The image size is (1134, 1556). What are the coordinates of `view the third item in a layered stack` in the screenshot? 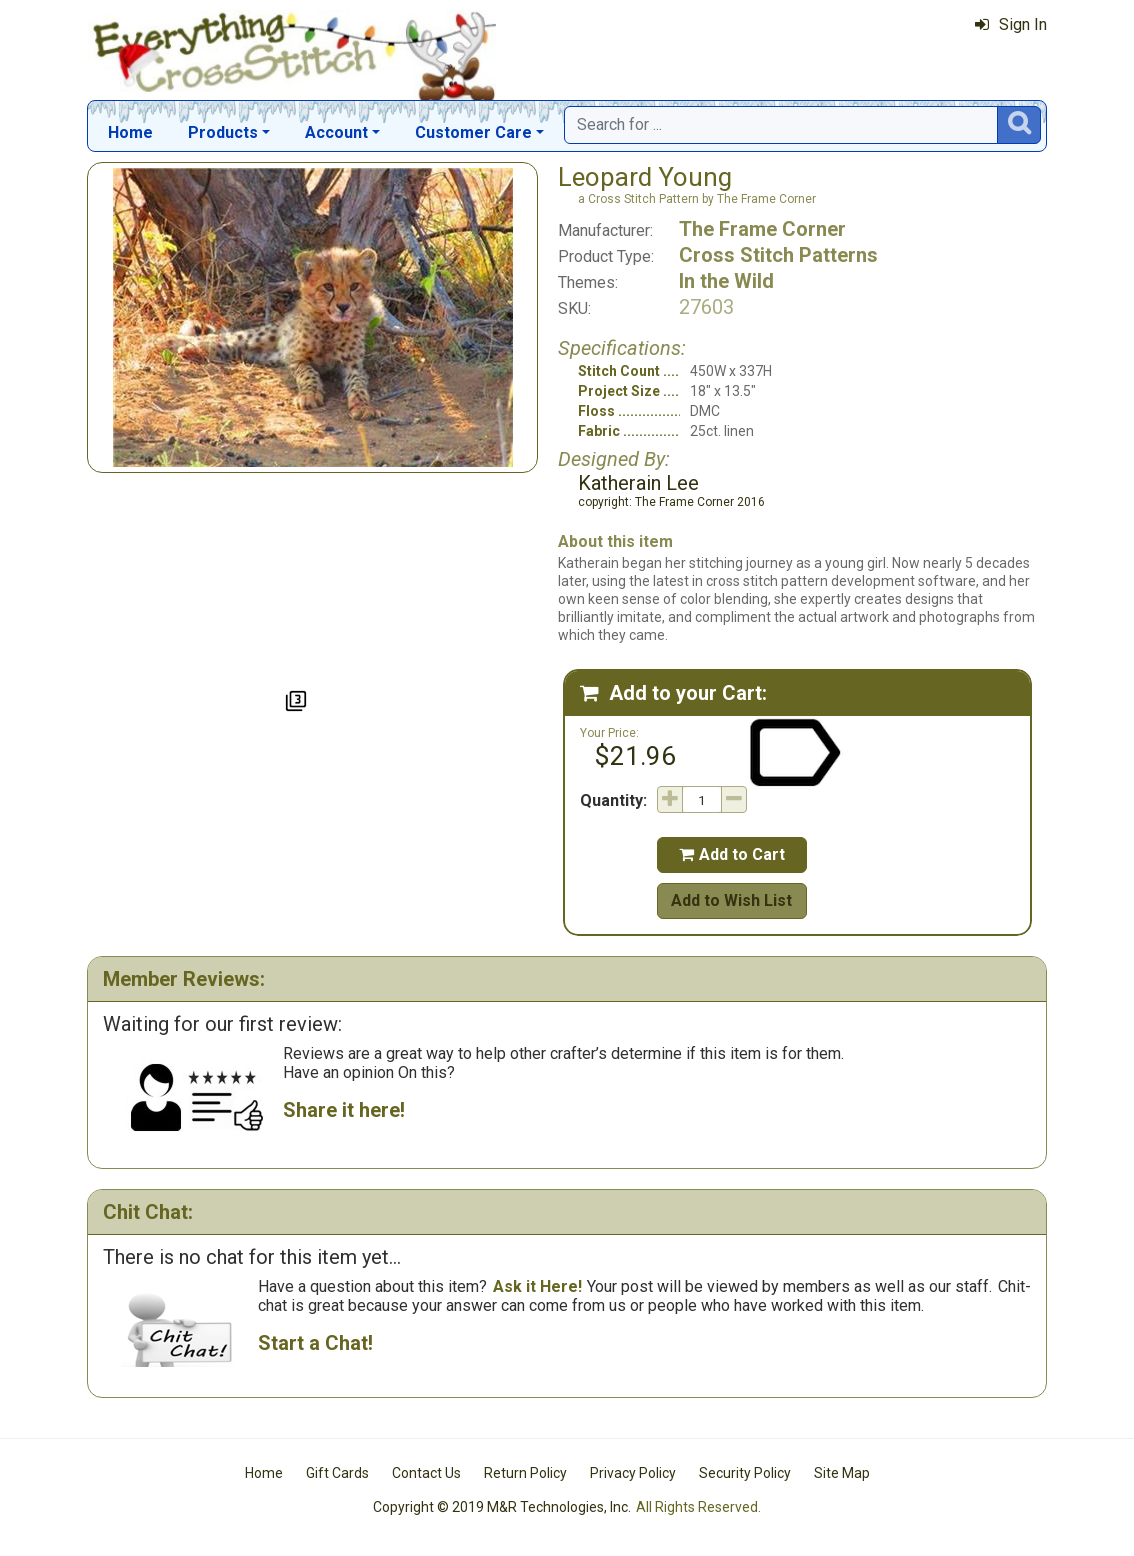 It's located at (296, 701).